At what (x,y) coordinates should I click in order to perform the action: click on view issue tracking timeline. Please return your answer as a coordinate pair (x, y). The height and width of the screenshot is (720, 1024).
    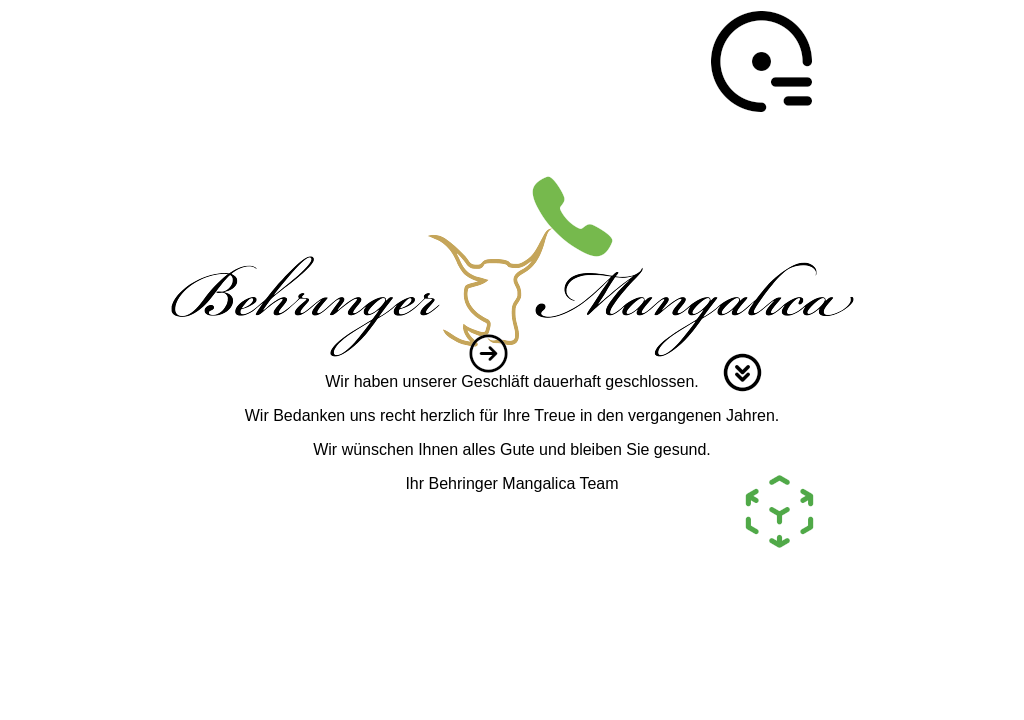
    Looking at the image, I should click on (761, 61).